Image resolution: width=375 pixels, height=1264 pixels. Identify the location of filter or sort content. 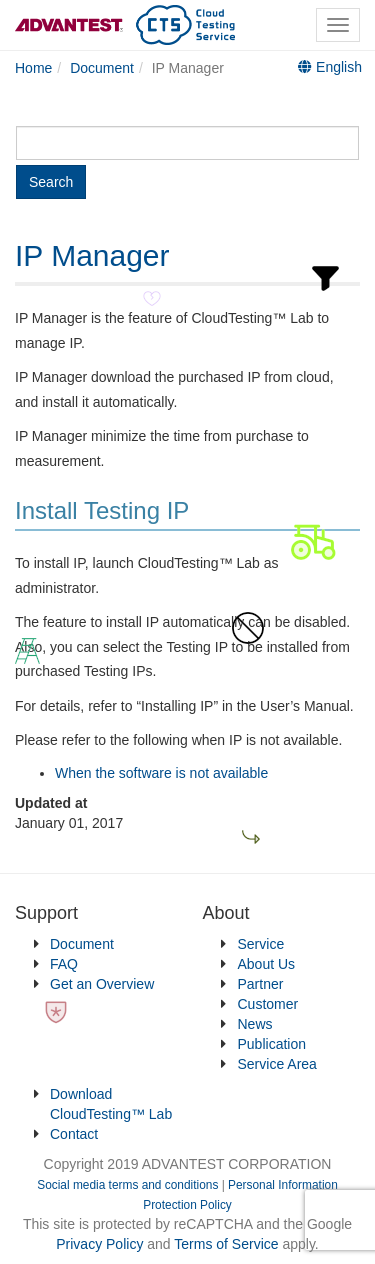
(325, 277).